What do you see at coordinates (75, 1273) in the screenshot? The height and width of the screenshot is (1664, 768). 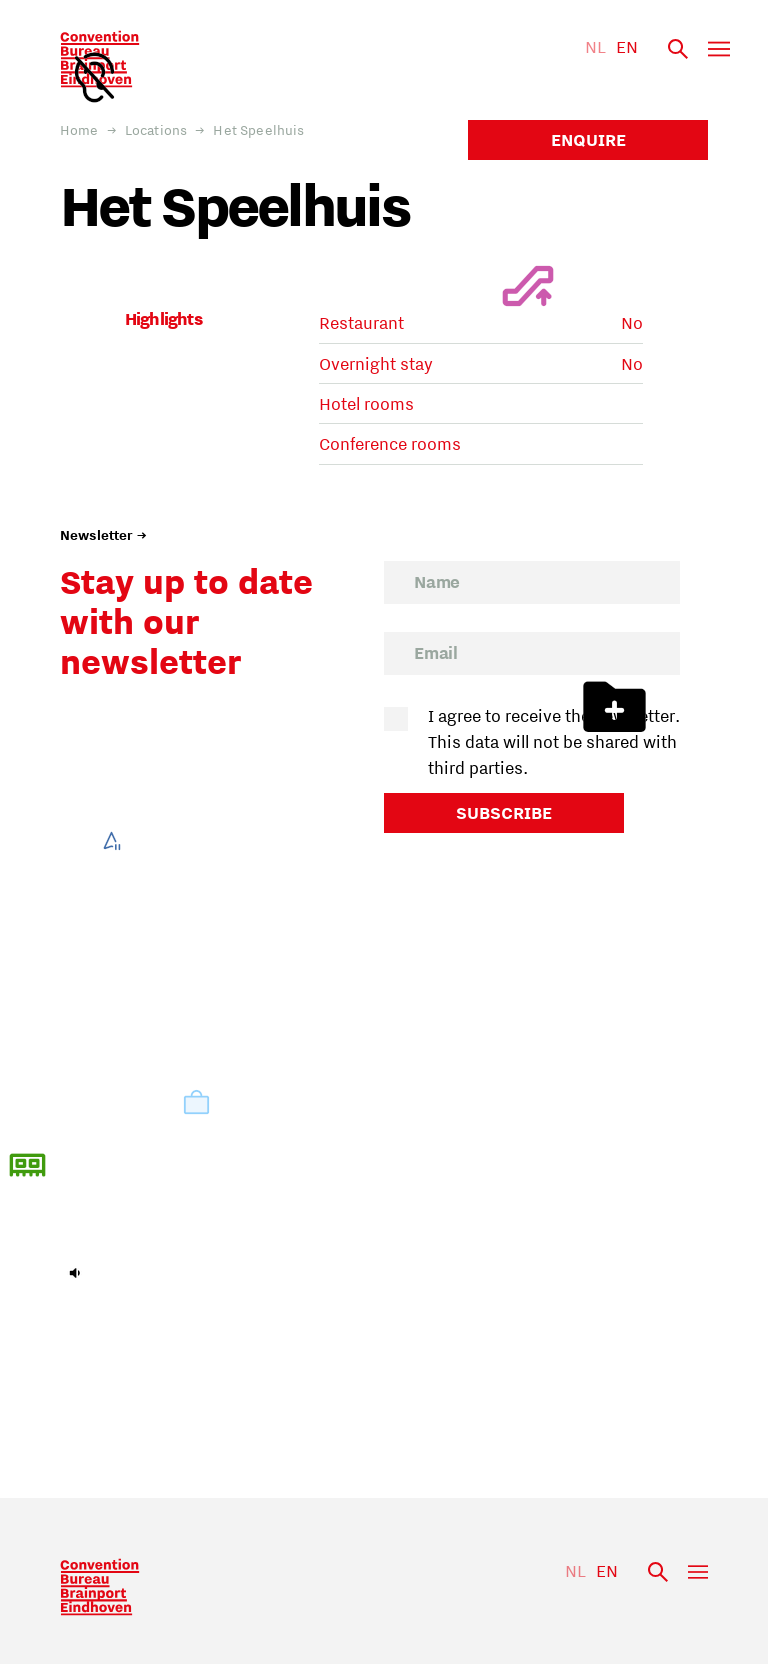 I see `decrease audio volume` at bounding box center [75, 1273].